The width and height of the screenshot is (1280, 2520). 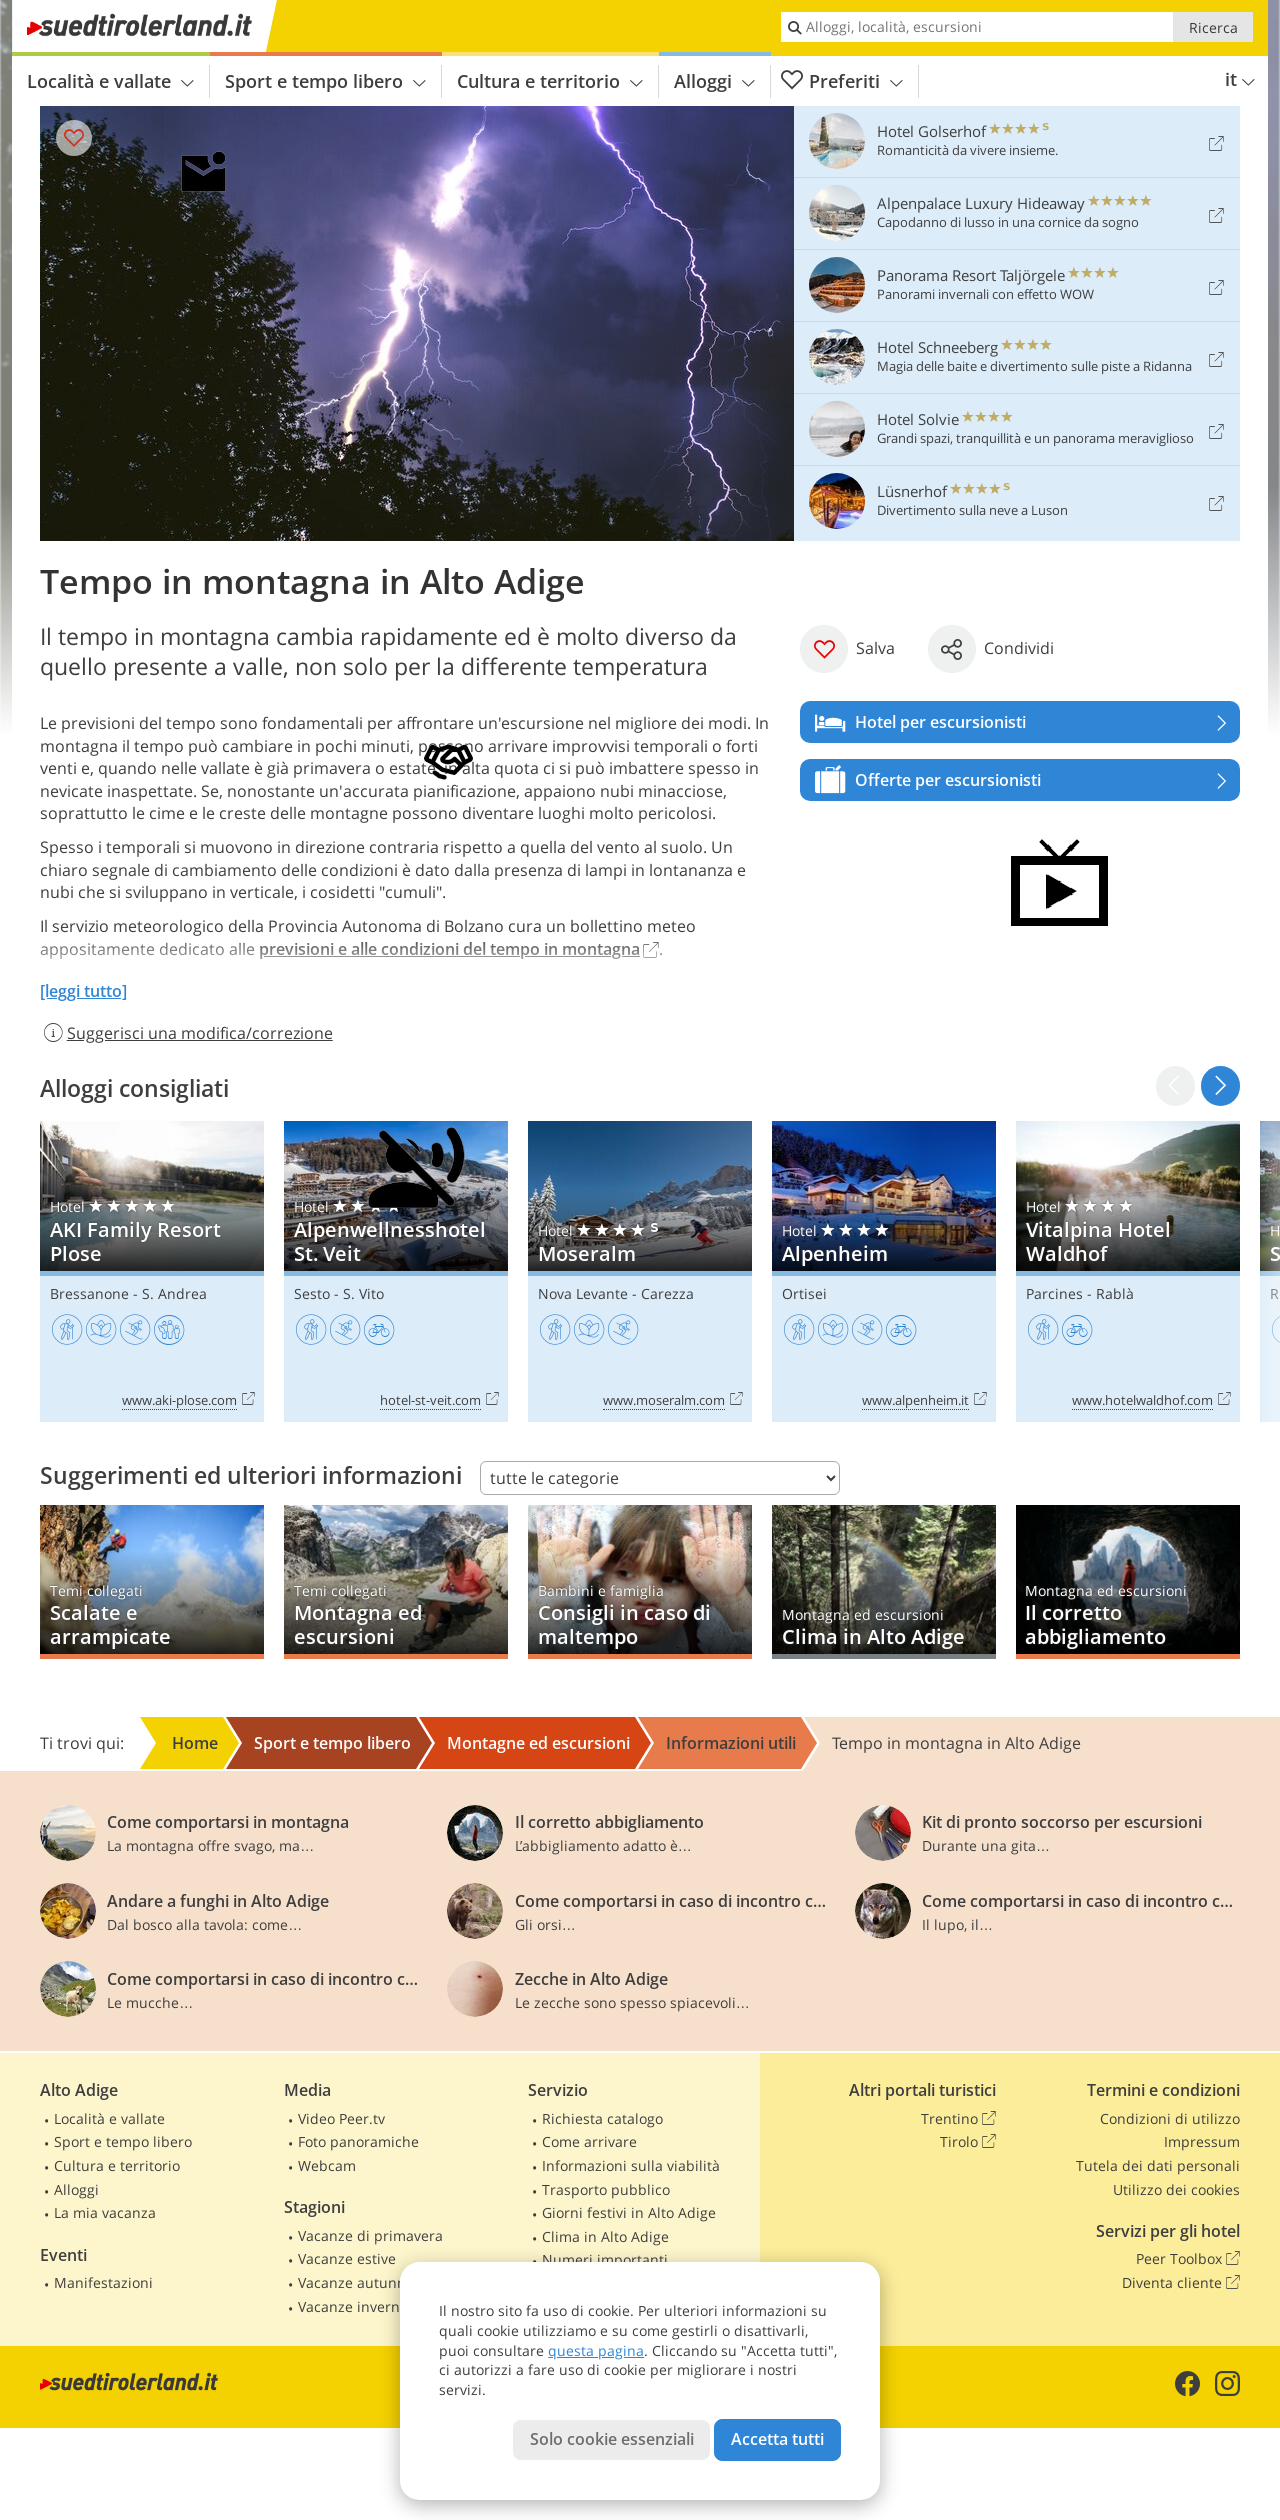 What do you see at coordinates (203, 173) in the screenshot?
I see `indicates an unread email message` at bounding box center [203, 173].